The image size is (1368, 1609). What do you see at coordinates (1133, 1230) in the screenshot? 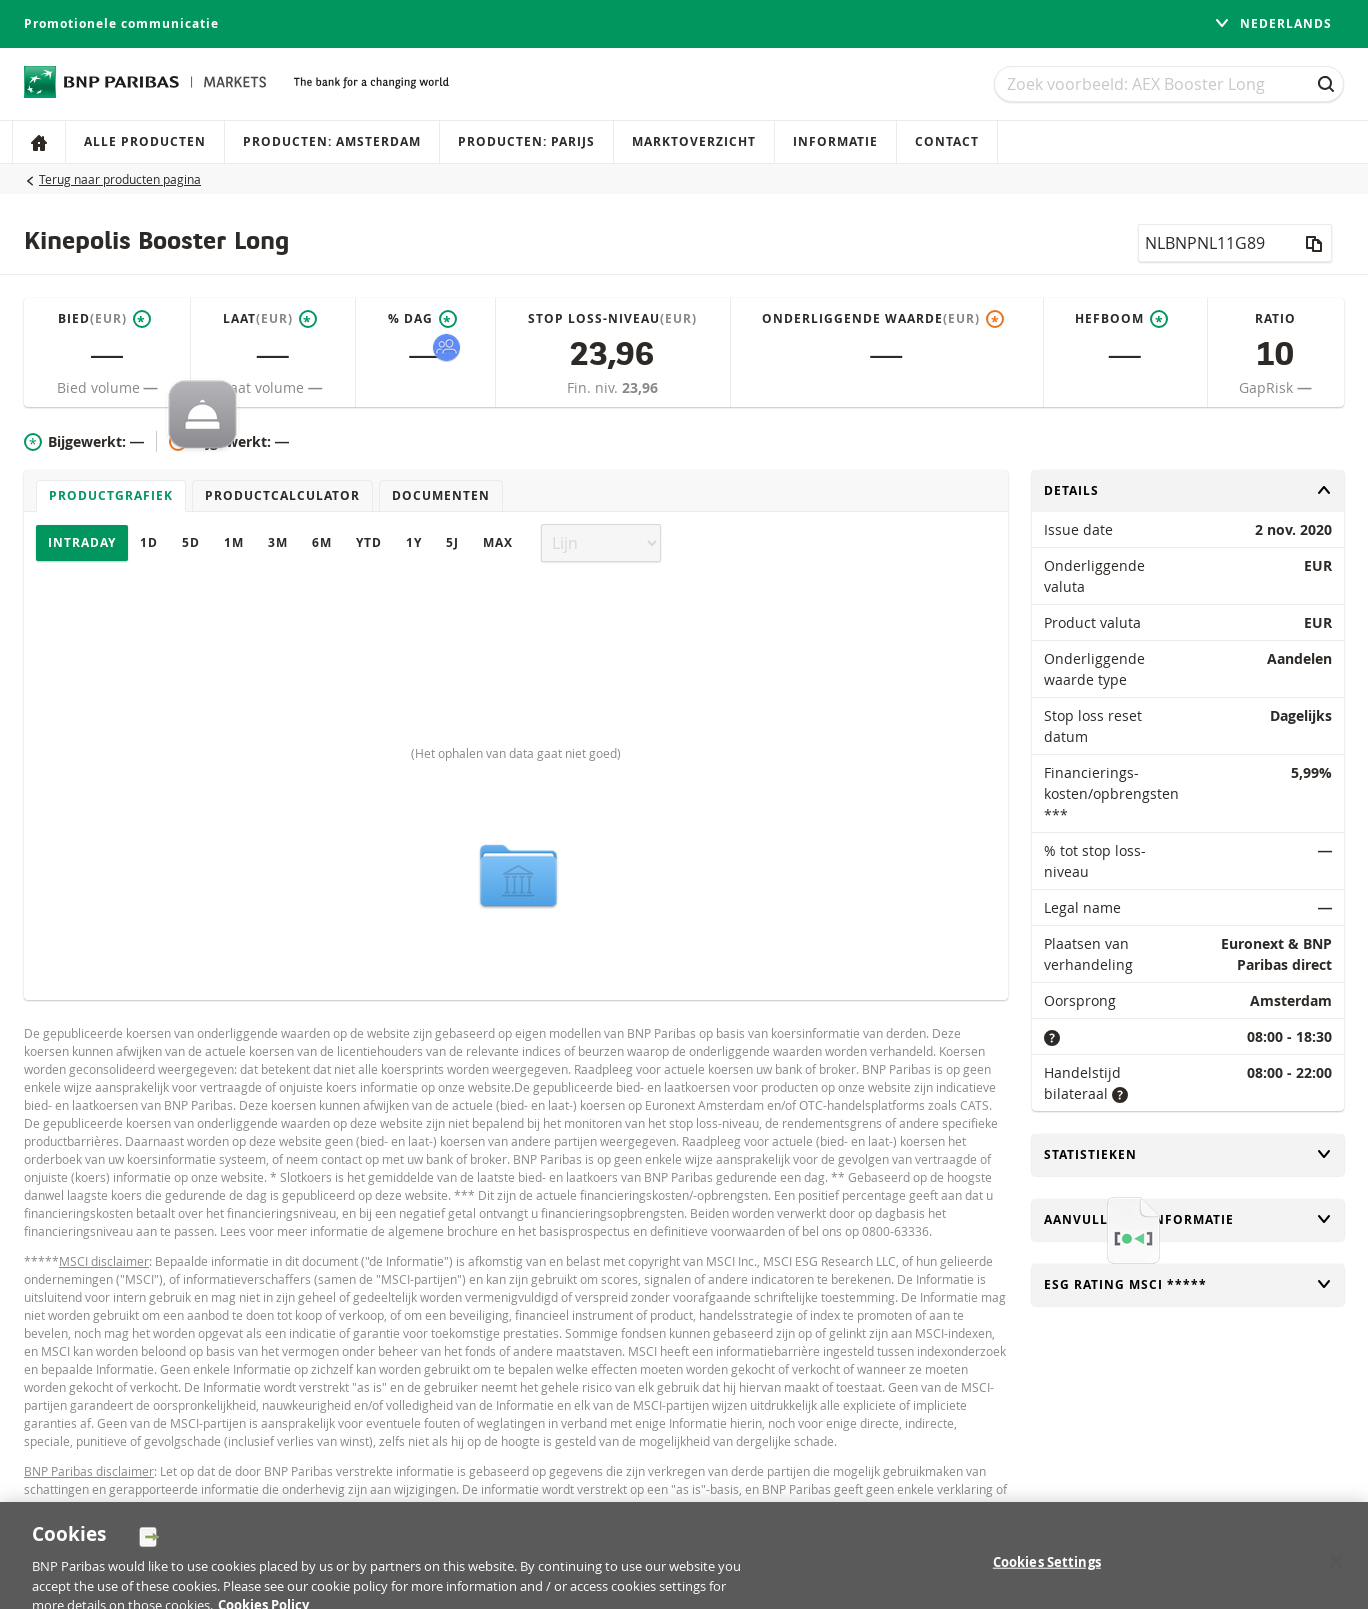
I see `a systemd unit configuration file` at bounding box center [1133, 1230].